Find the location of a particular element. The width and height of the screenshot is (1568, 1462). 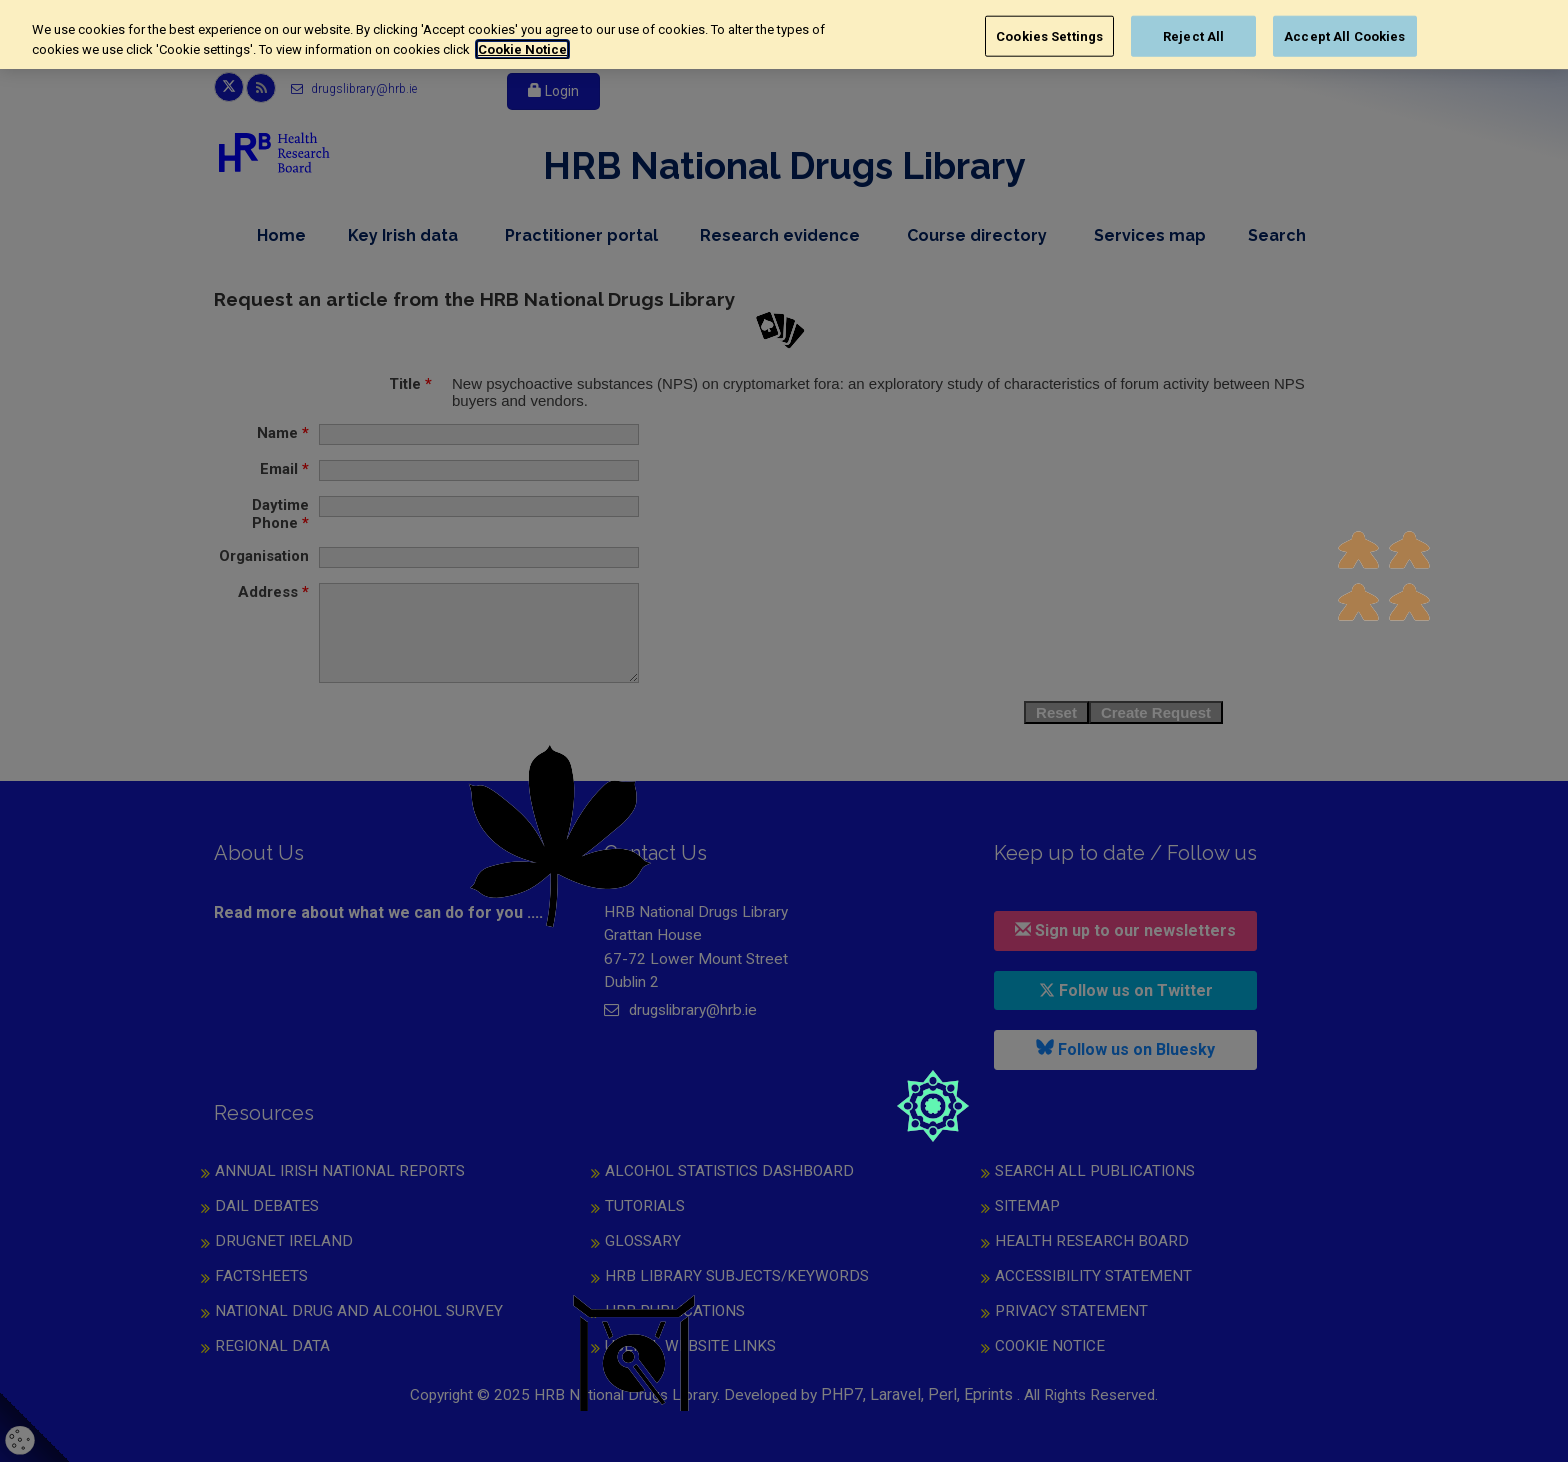

nature or plant category indicator is located at coordinates (560, 835).